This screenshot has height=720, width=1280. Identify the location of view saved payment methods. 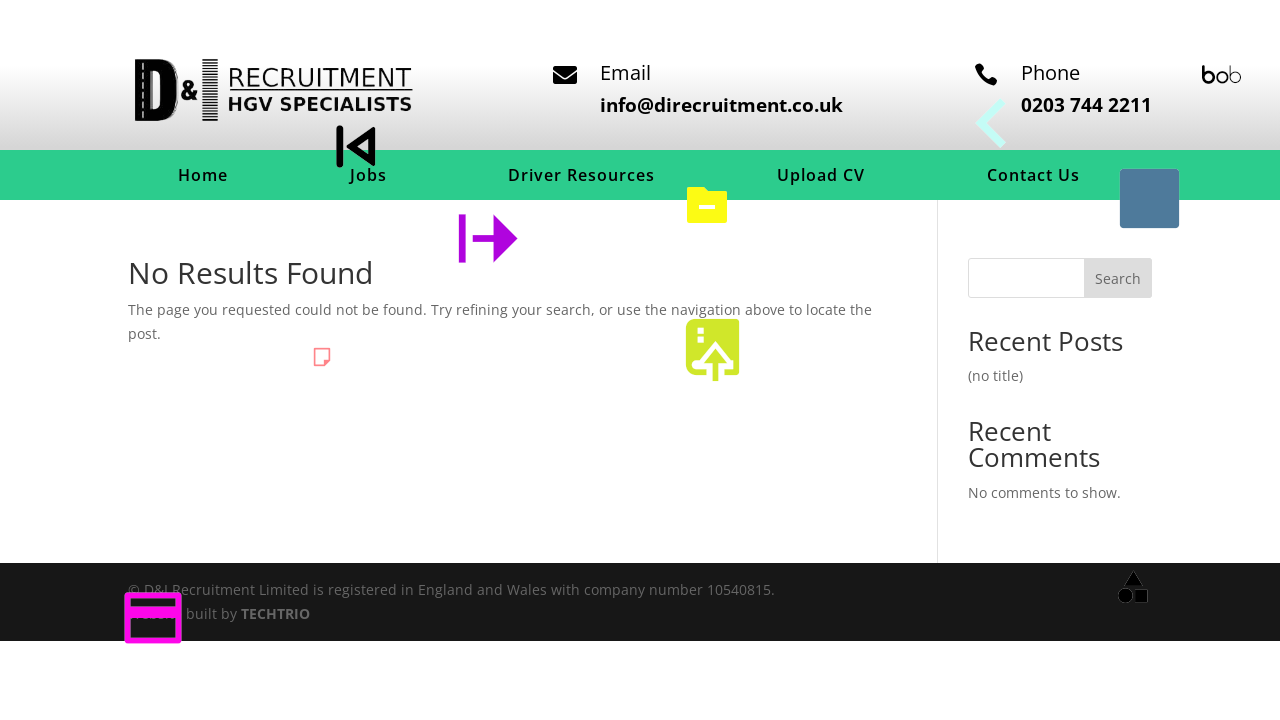
(153, 618).